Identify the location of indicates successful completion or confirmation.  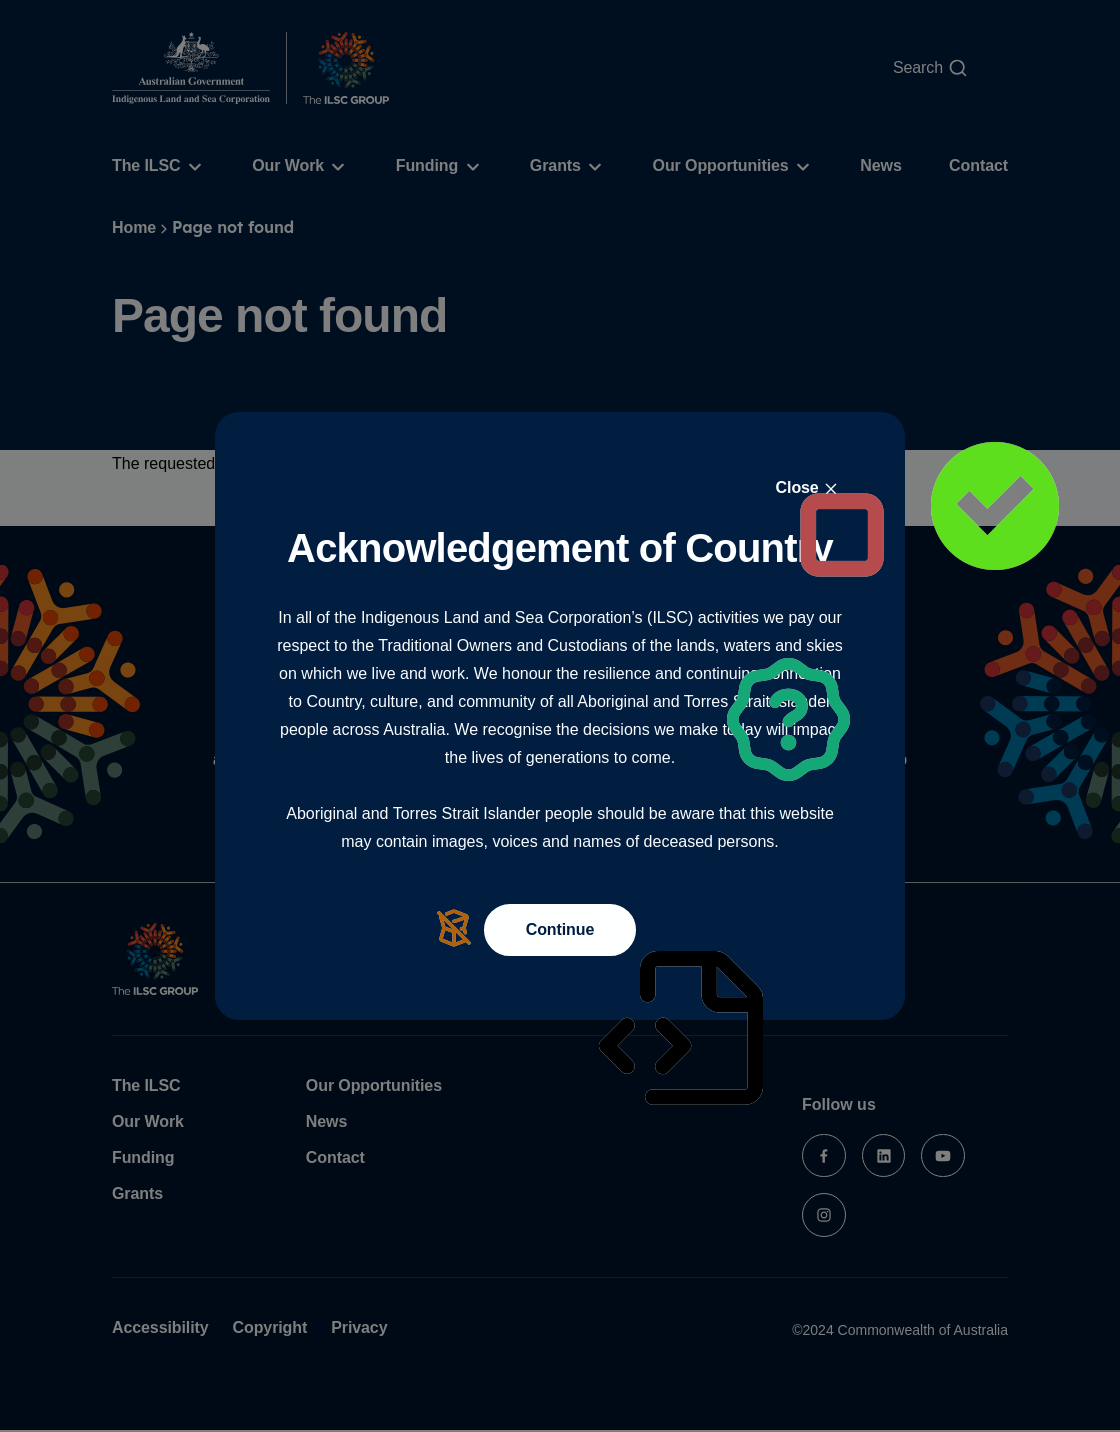
(995, 506).